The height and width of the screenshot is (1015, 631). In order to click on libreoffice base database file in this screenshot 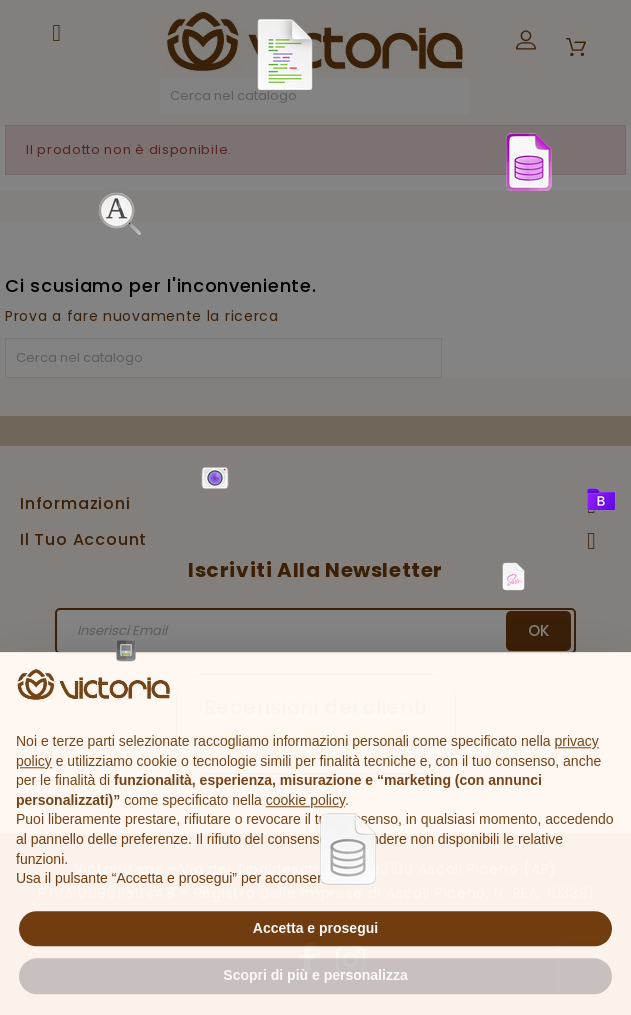, I will do `click(529, 162)`.